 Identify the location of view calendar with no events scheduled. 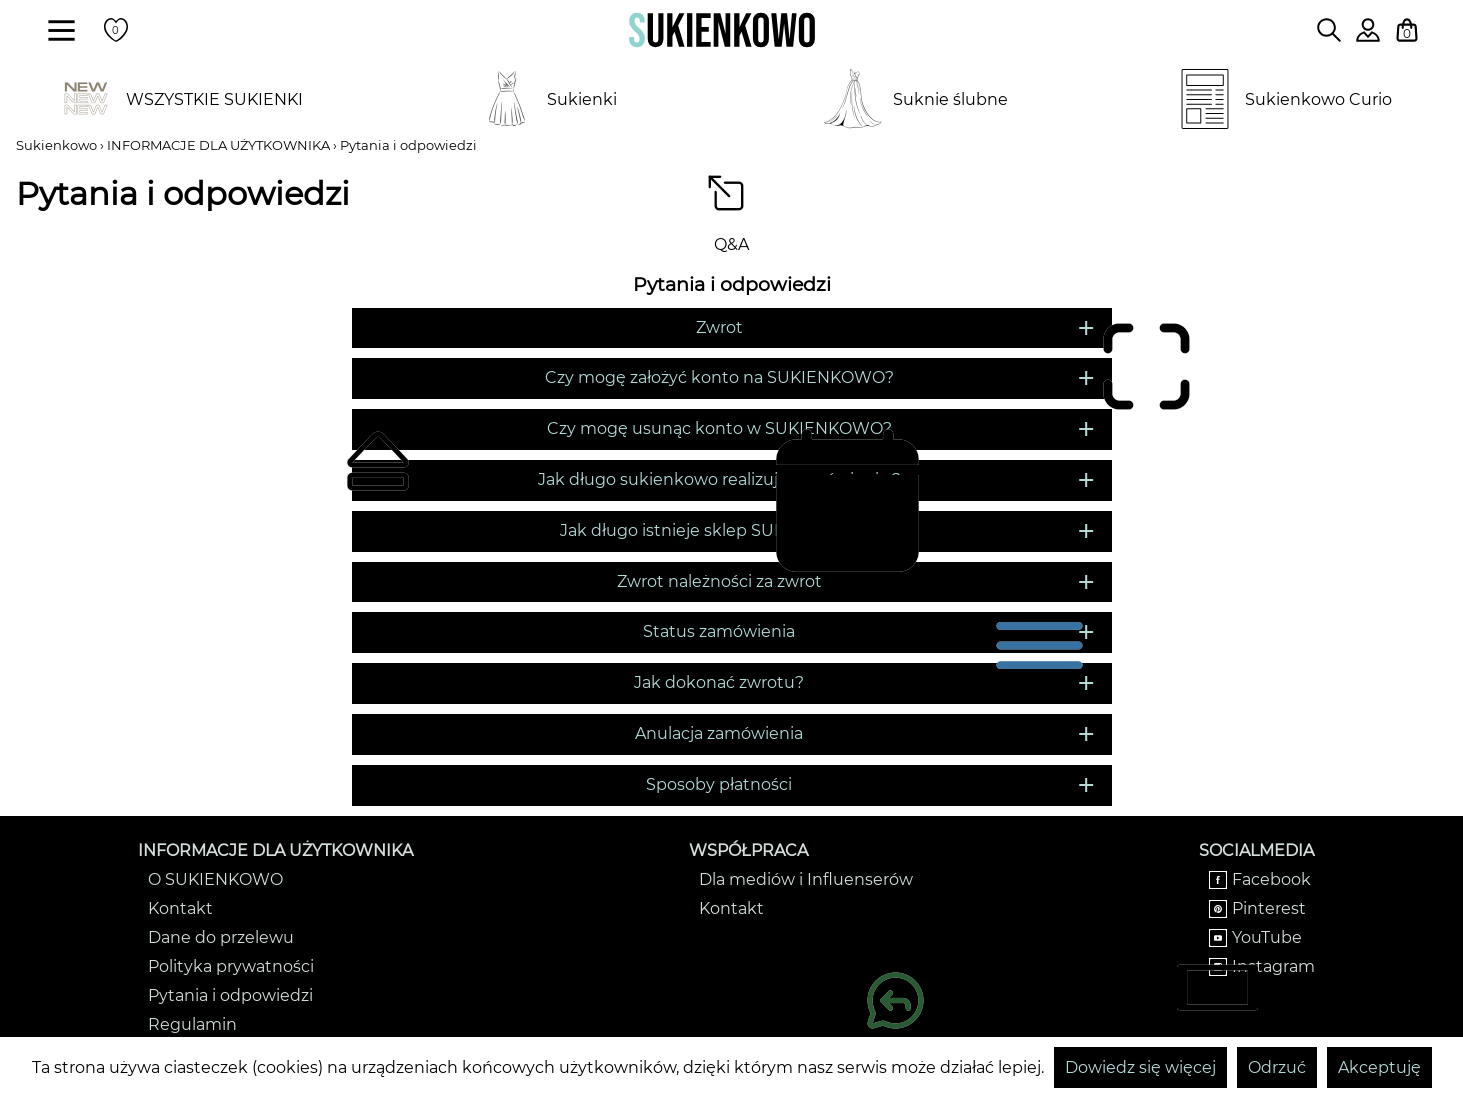
(847, 500).